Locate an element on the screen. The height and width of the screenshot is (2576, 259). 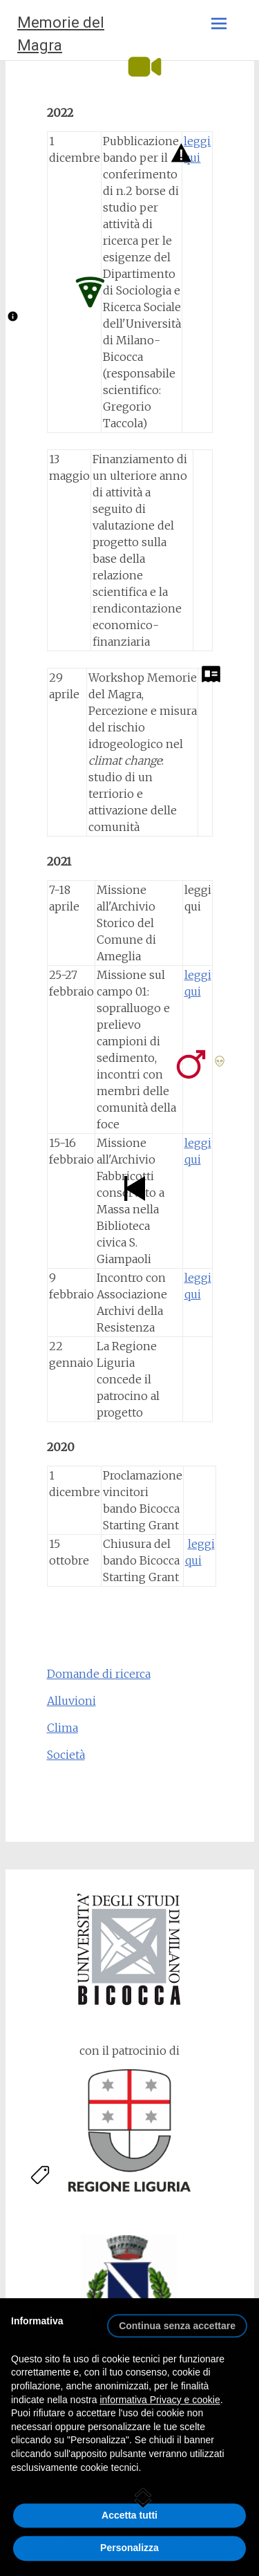
alien or extraterrestrial theme indicator is located at coordinates (220, 1061).